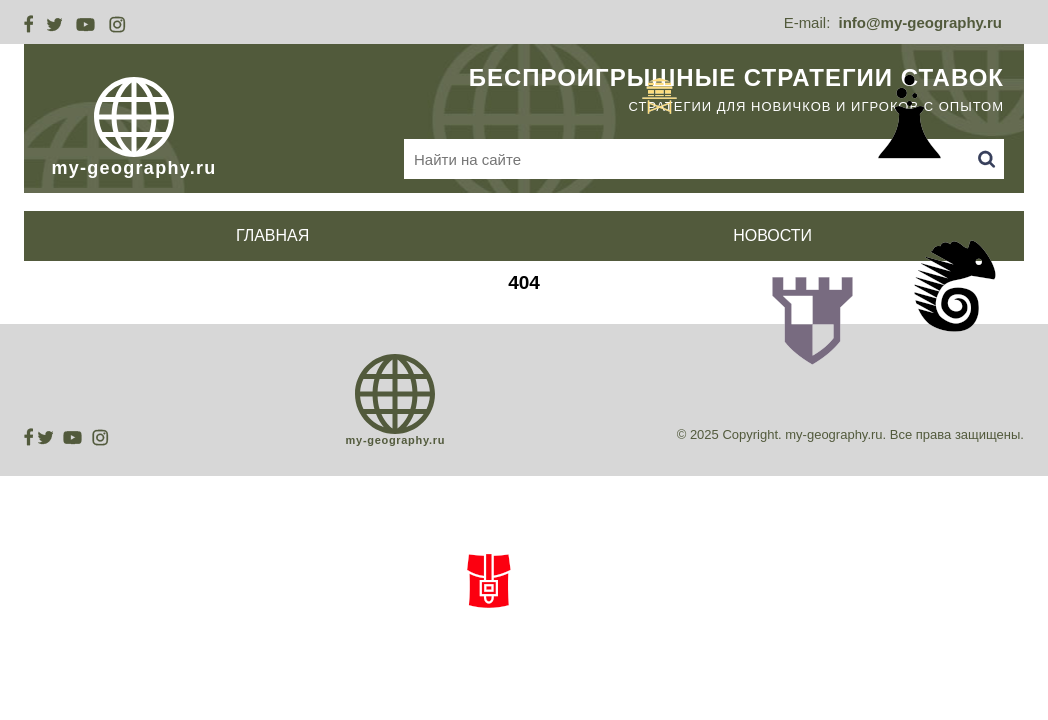 Image resolution: width=1048 pixels, height=720 pixels. I want to click on activate shield or defense mode, so click(811, 321).